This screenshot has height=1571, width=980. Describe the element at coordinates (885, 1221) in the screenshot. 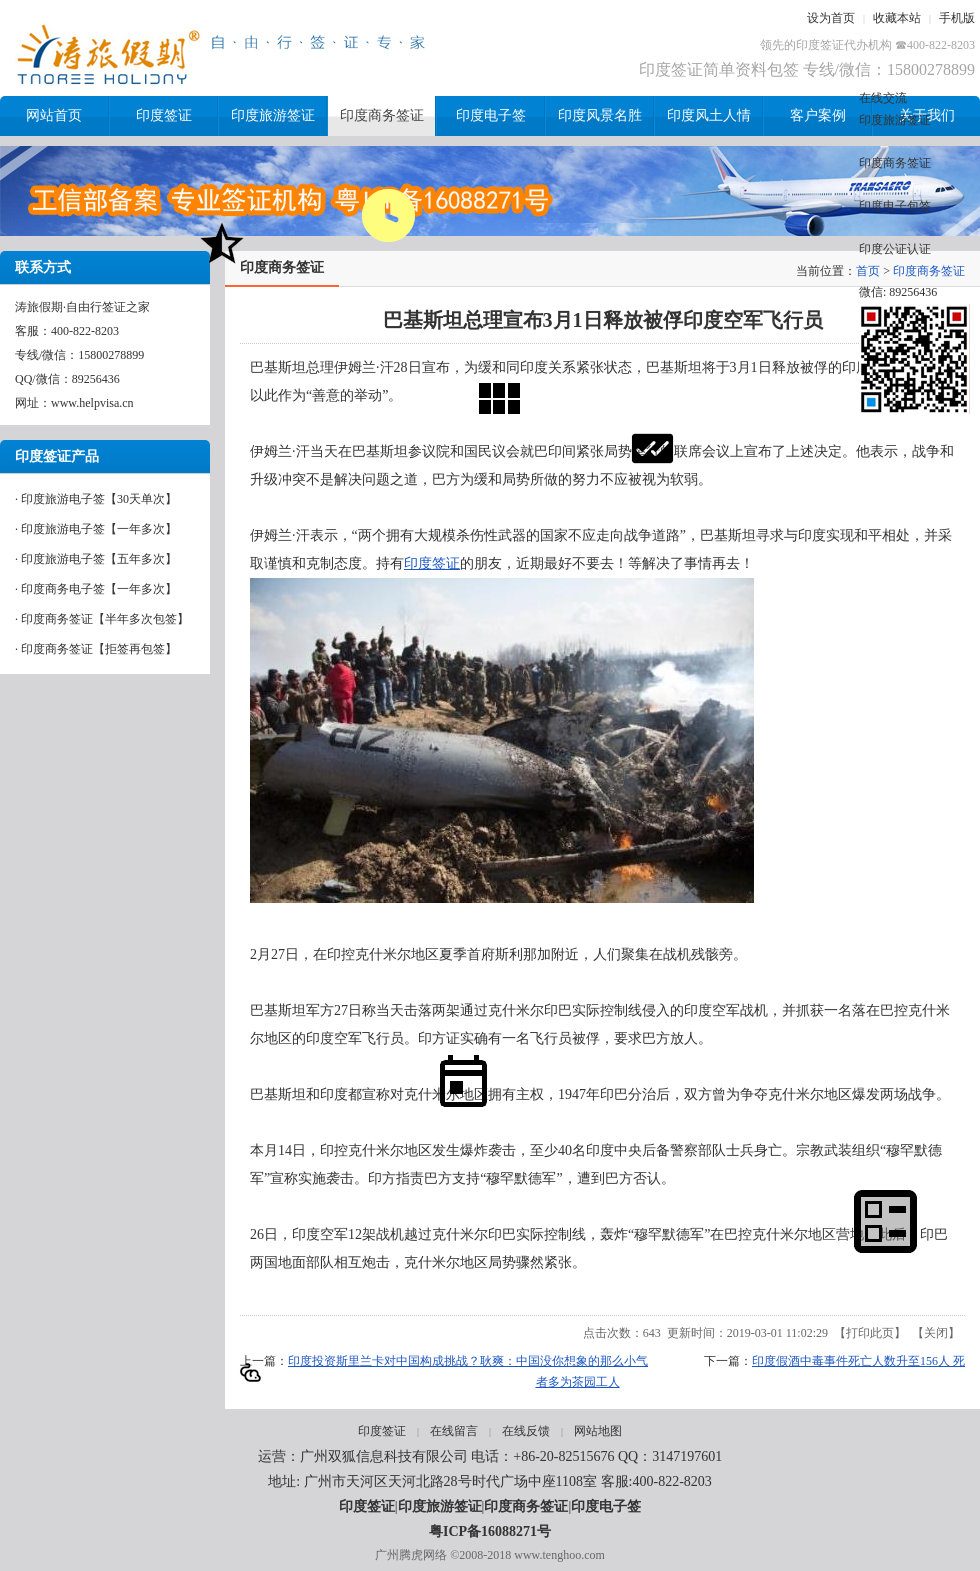

I see `view ballot or voting options` at that location.